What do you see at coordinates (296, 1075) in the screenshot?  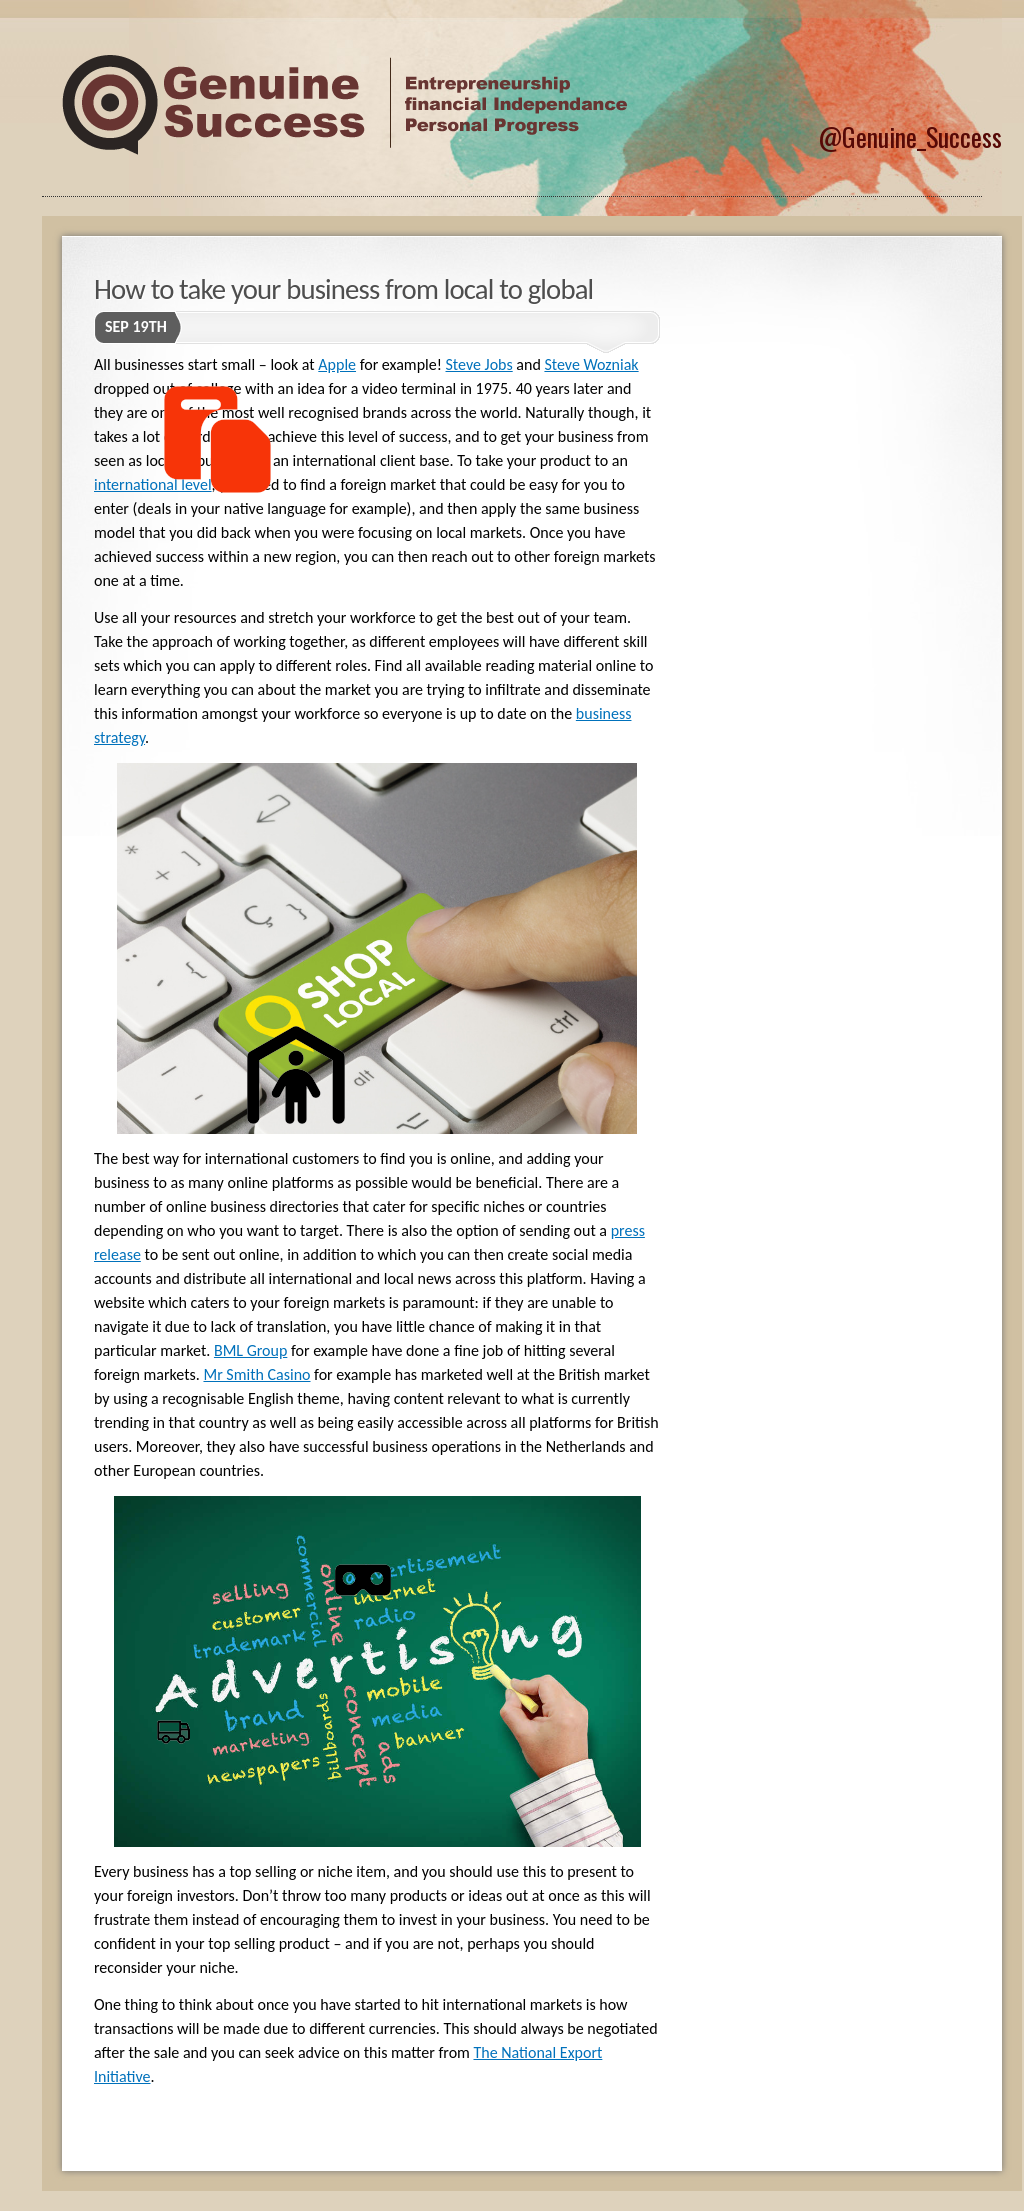 I see `find shelter or emergency housing` at bounding box center [296, 1075].